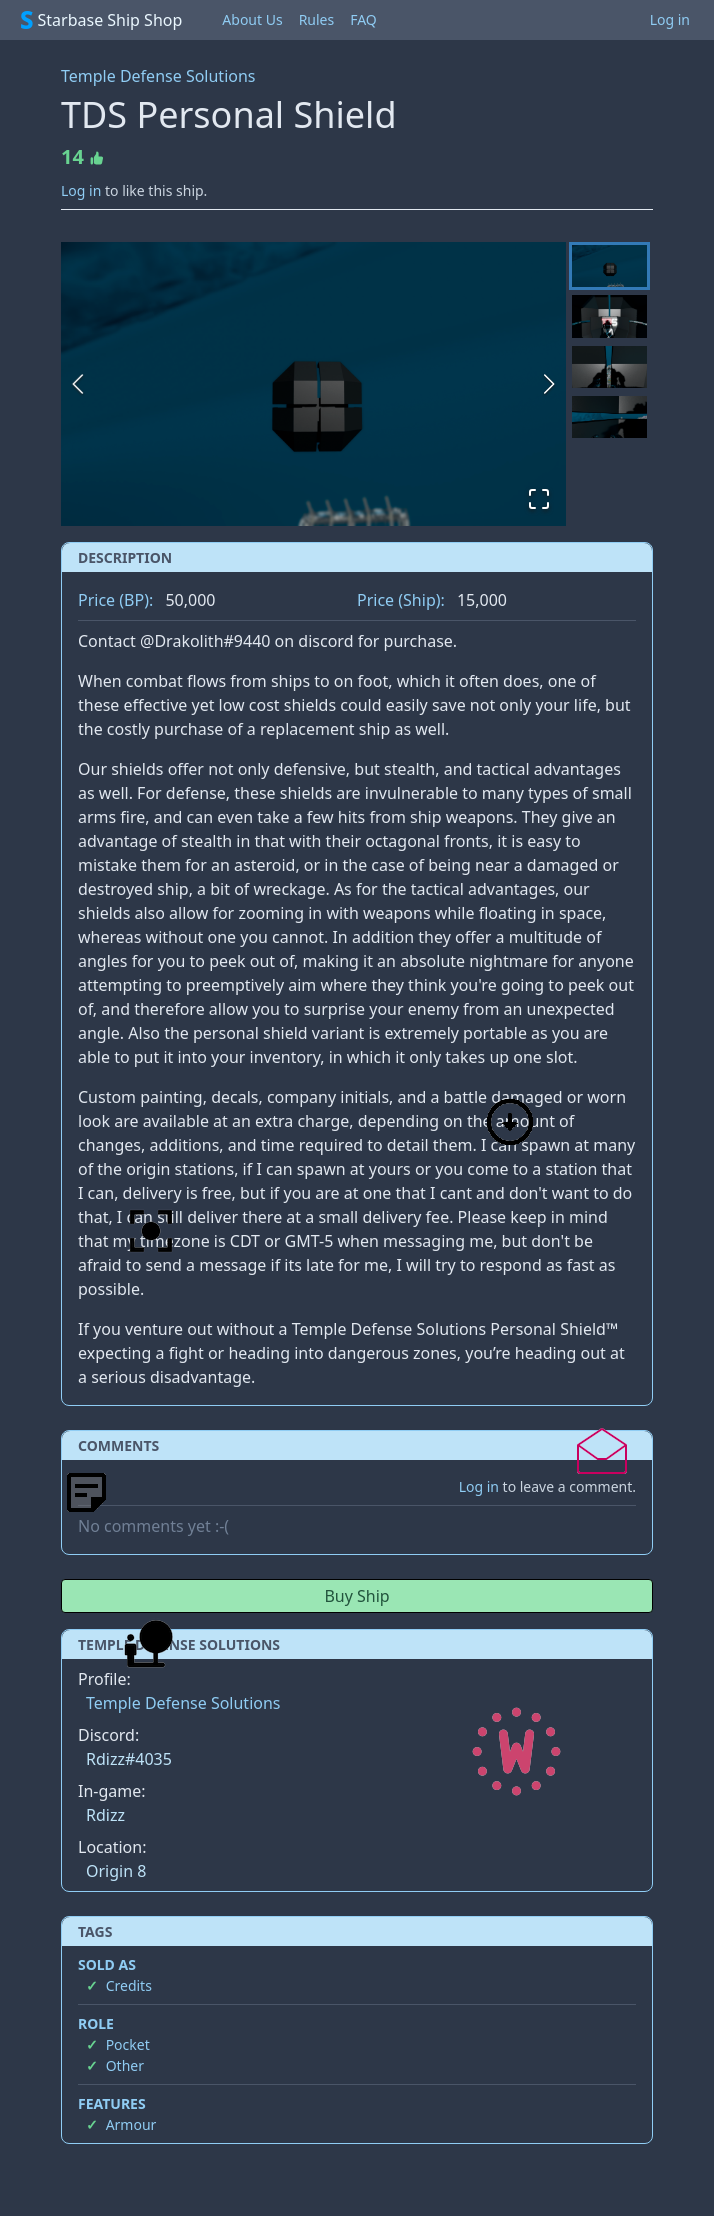 Image resolution: width=714 pixels, height=2216 pixels. I want to click on center focus on the current subject, so click(151, 1231).